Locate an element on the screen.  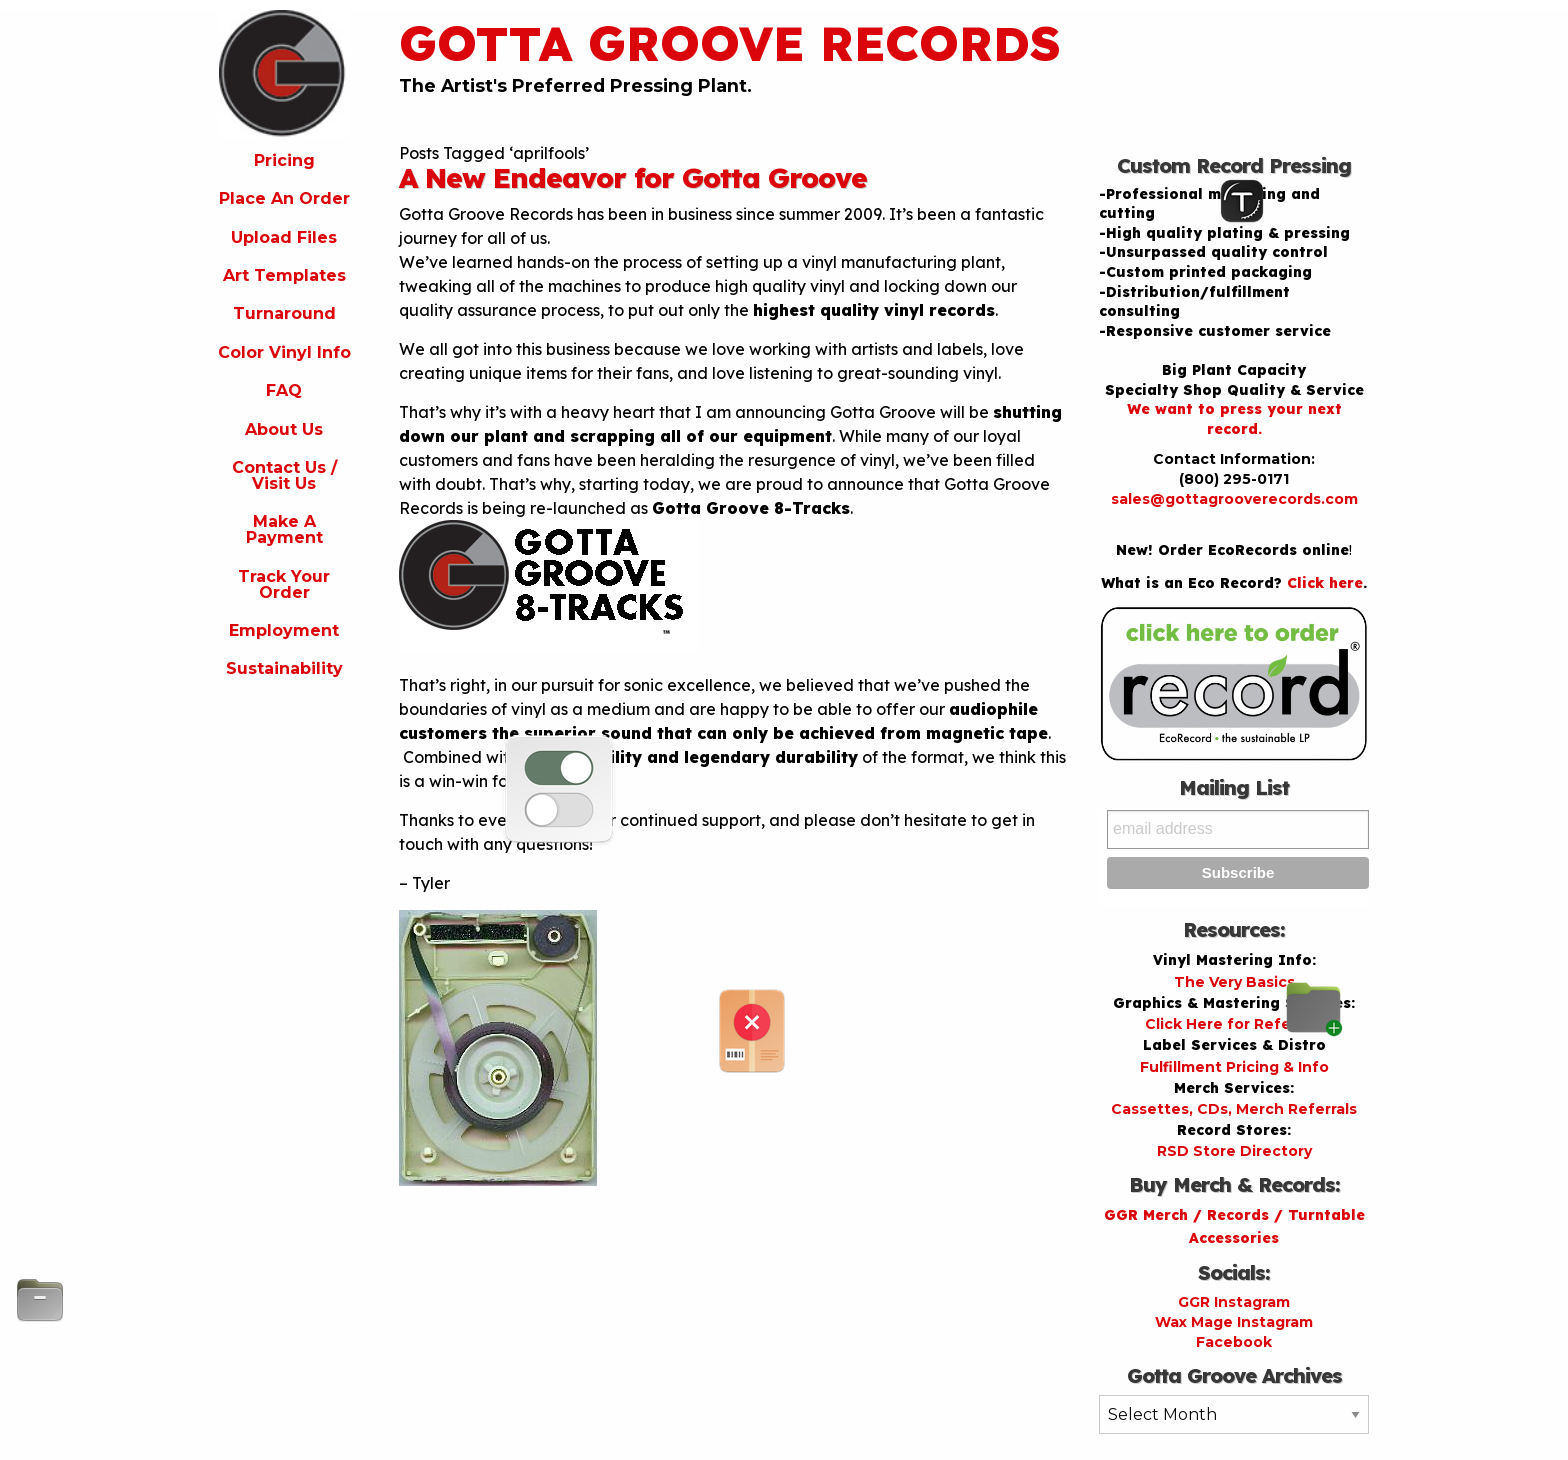
open gnome tweaks to customize desktop settings is located at coordinates (559, 789).